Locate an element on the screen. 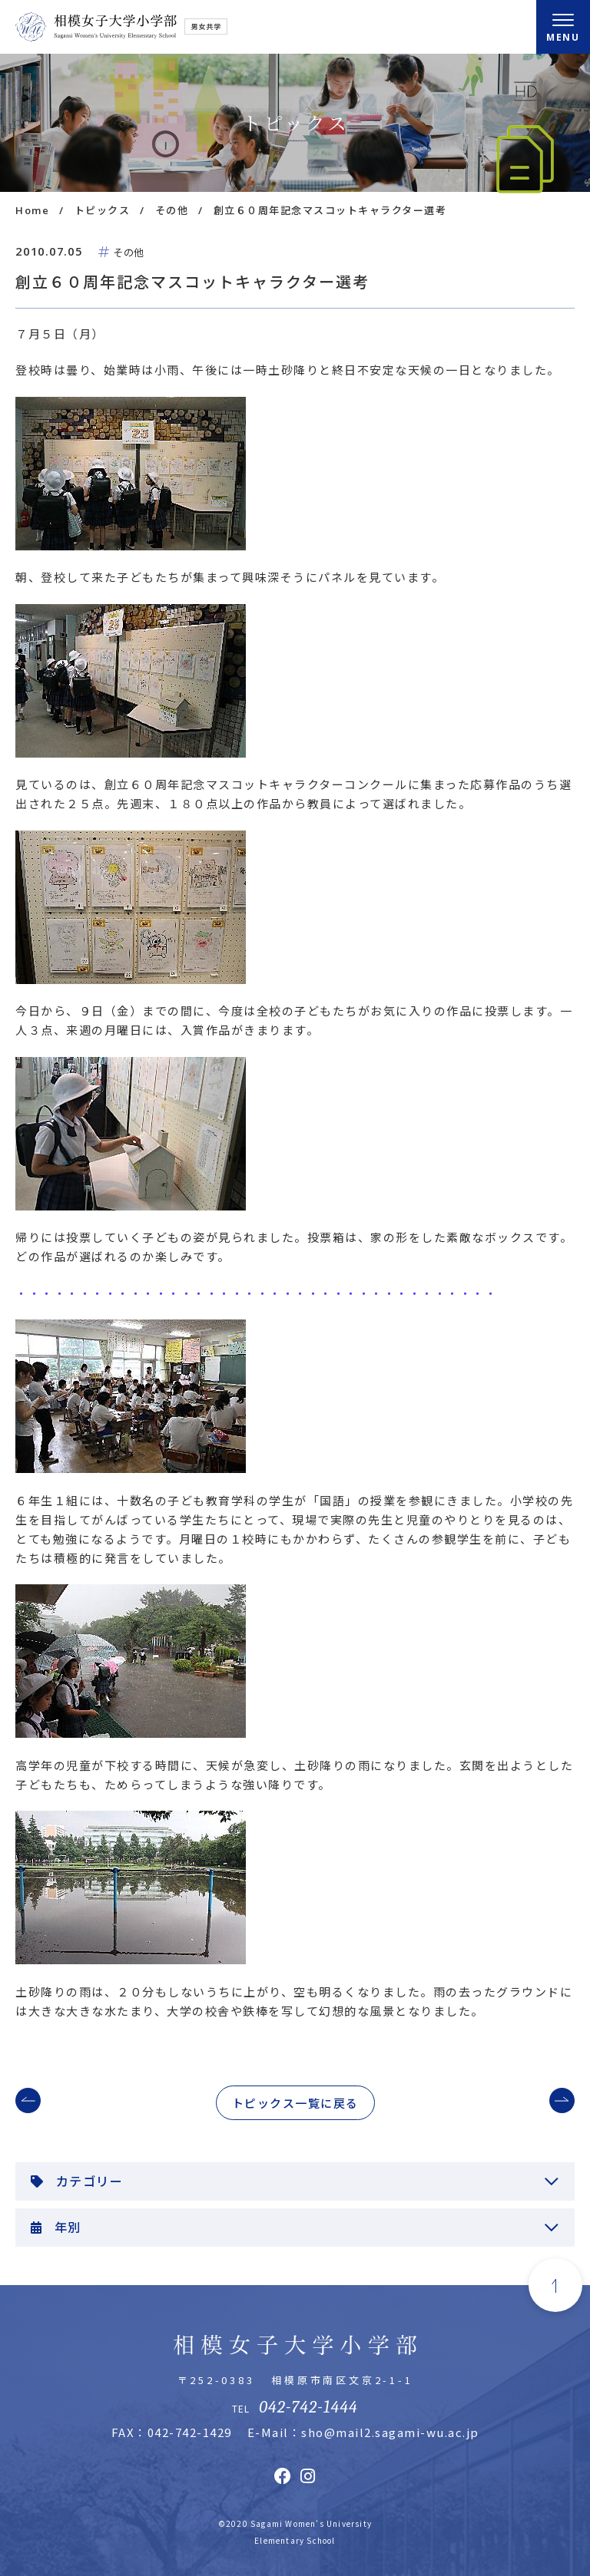 Image resolution: width=590 pixels, height=2576 pixels. view all documents is located at coordinates (525, 159).